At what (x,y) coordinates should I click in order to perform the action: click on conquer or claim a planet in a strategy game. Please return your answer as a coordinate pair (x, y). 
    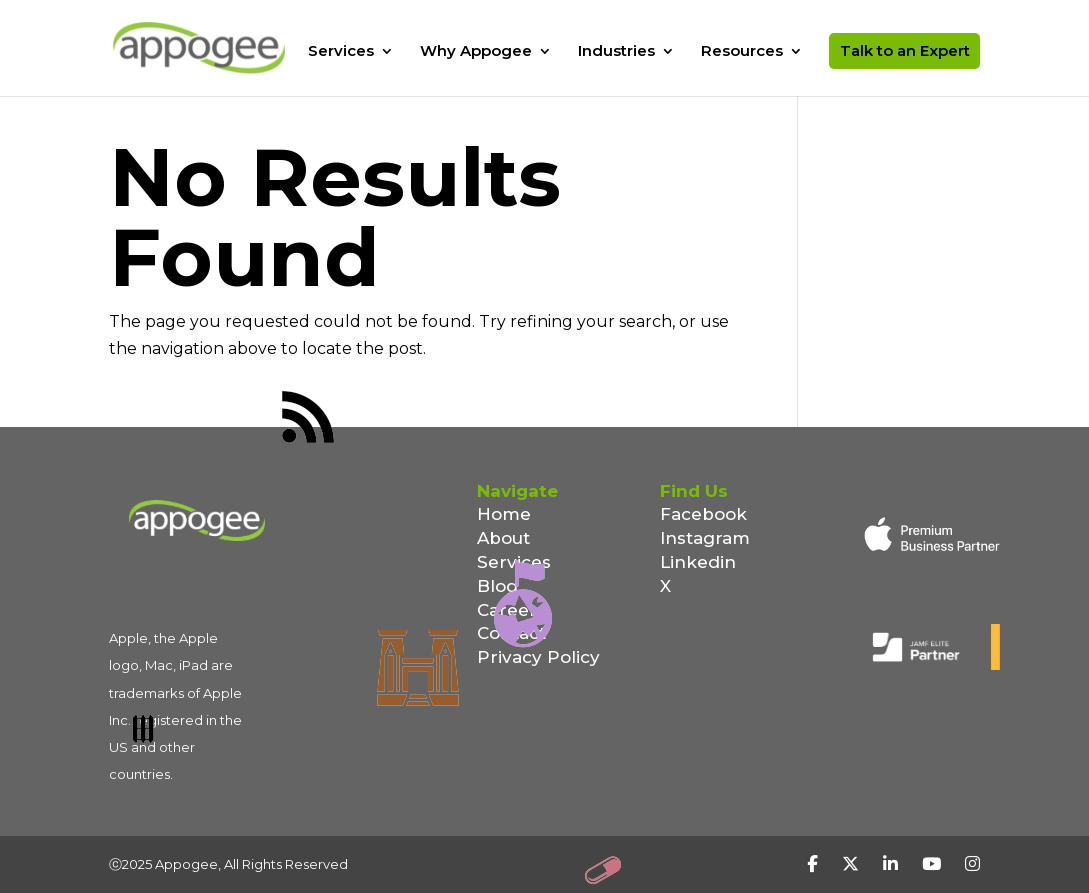
    Looking at the image, I should click on (523, 603).